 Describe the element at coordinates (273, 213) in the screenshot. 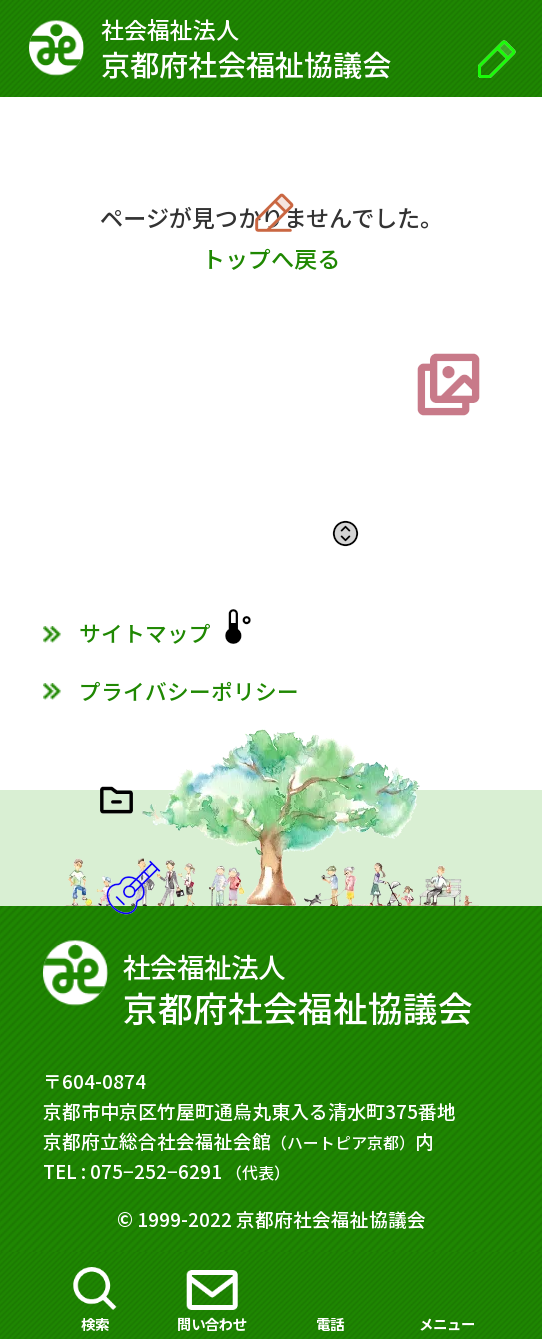

I see `edit text or content` at that location.